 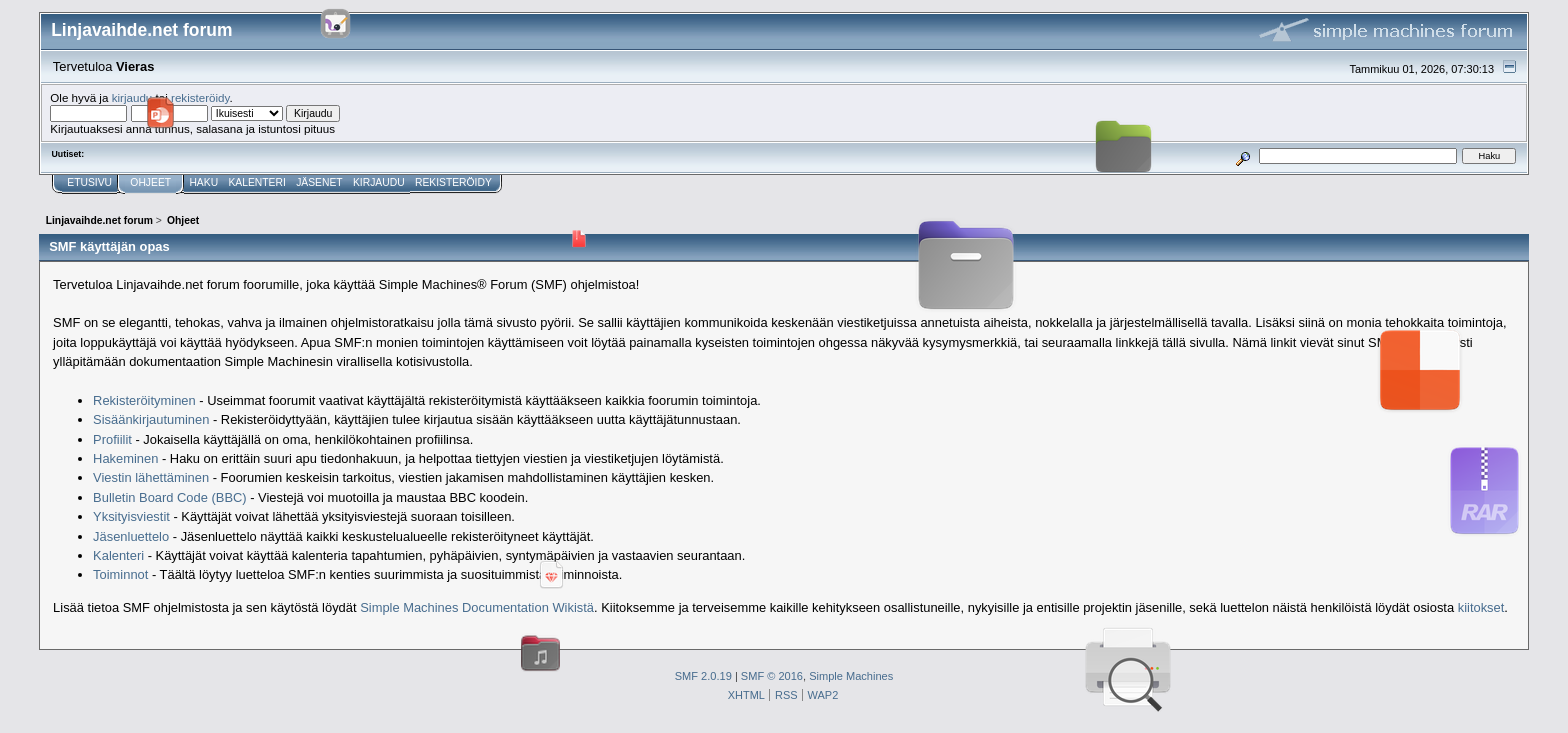 What do you see at coordinates (1128, 667) in the screenshot?
I see `preview document before printing` at bounding box center [1128, 667].